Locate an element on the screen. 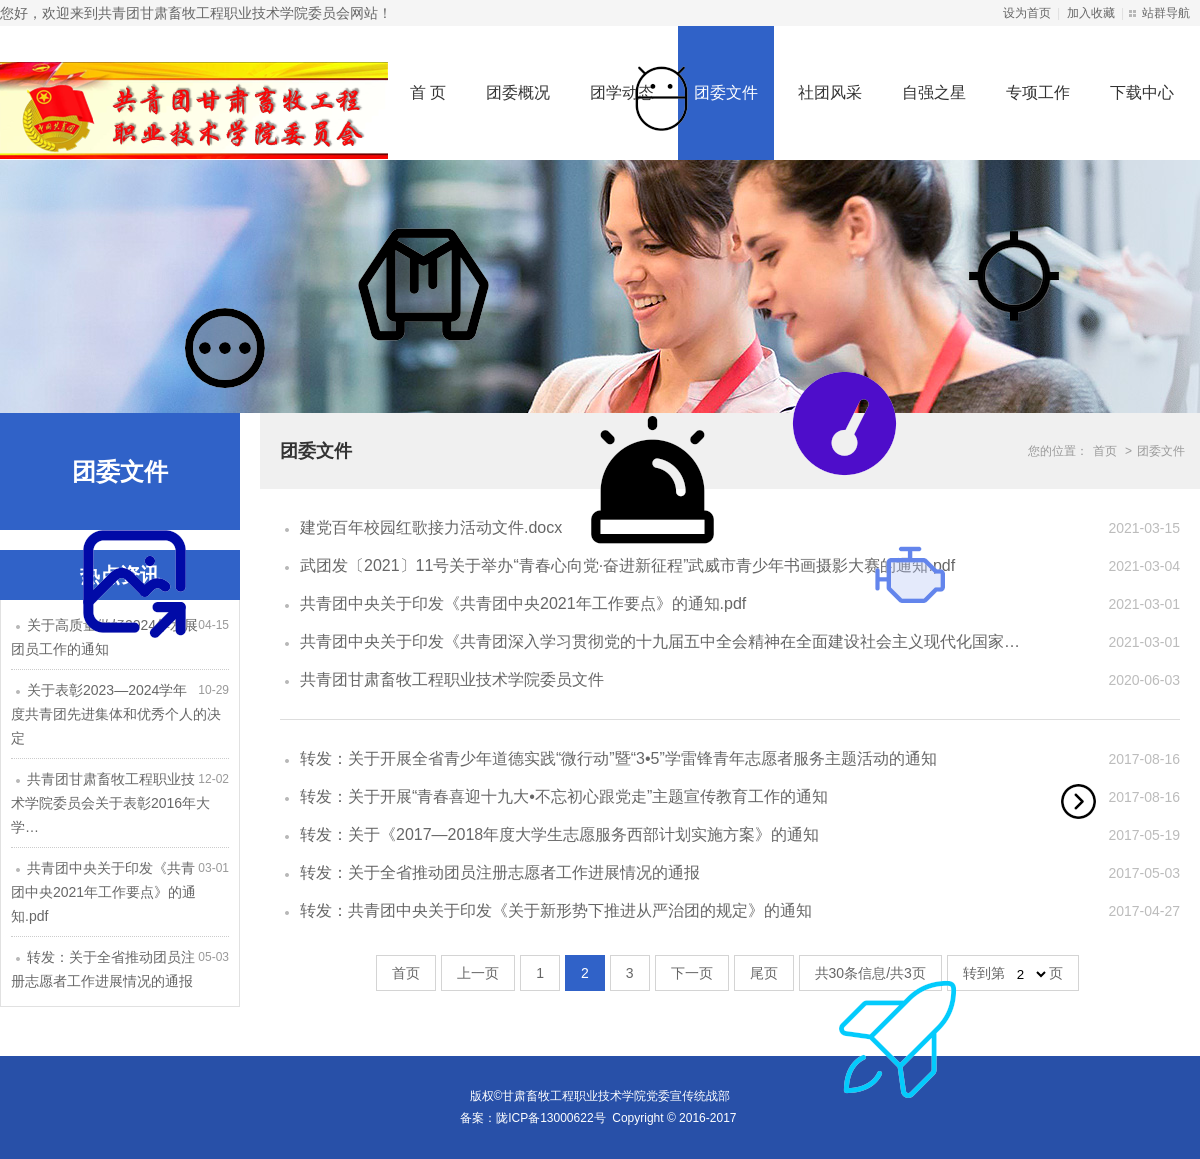 The image size is (1200, 1159). android device or system settings is located at coordinates (661, 97).